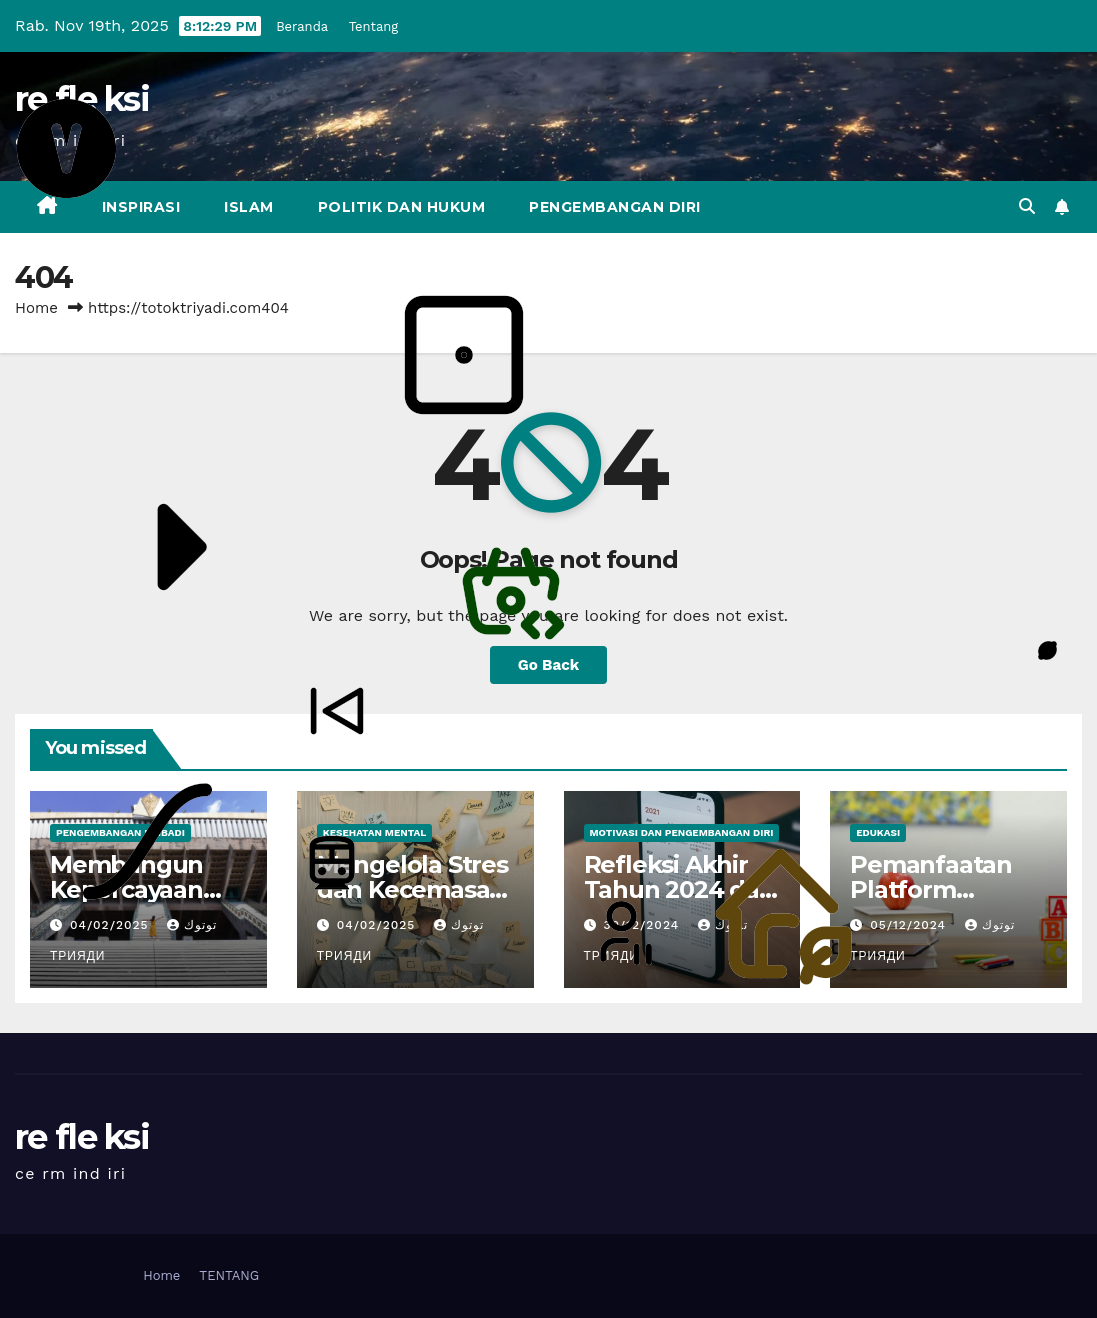 The height and width of the screenshot is (1318, 1097). Describe the element at coordinates (176, 547) in the screenshot. I see `navigate to the next item or page` at that location.